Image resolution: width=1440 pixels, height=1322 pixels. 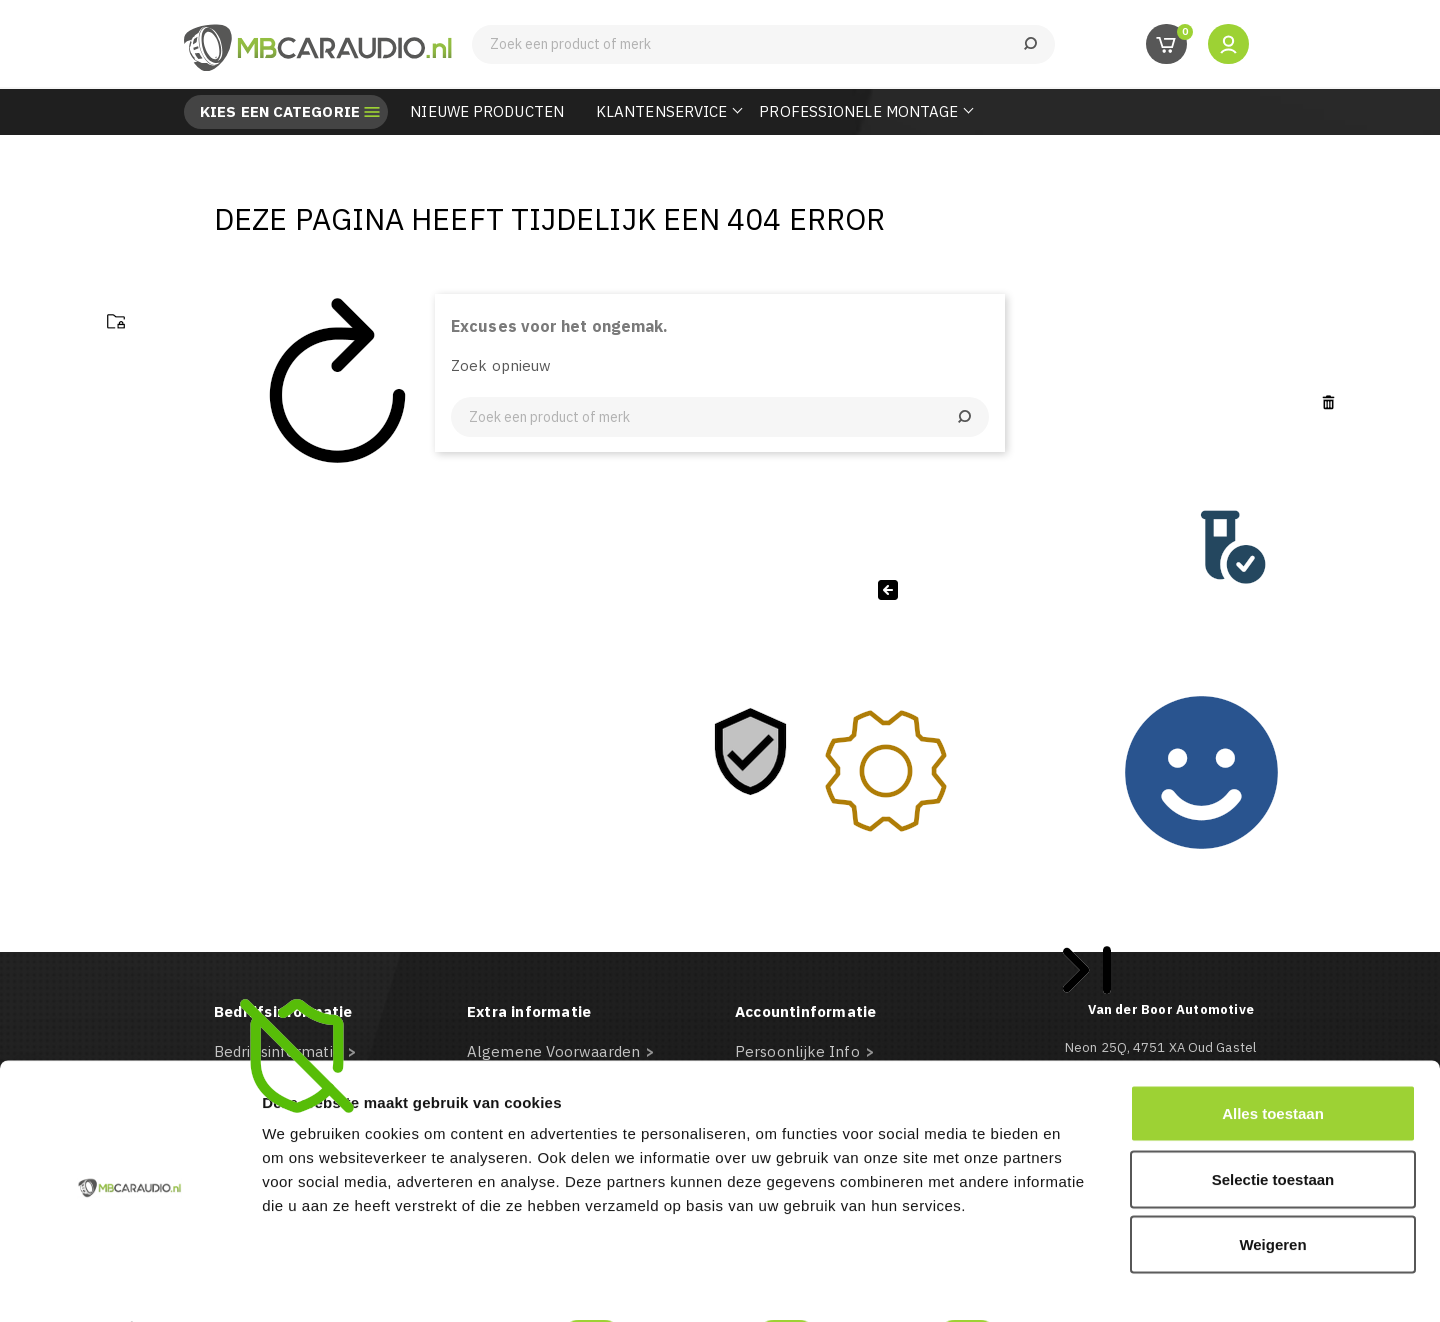 What do you see at coordinates (116, 321) in the screenshot?
I see `access a password-protected folder` at bounding box center [116, 321].